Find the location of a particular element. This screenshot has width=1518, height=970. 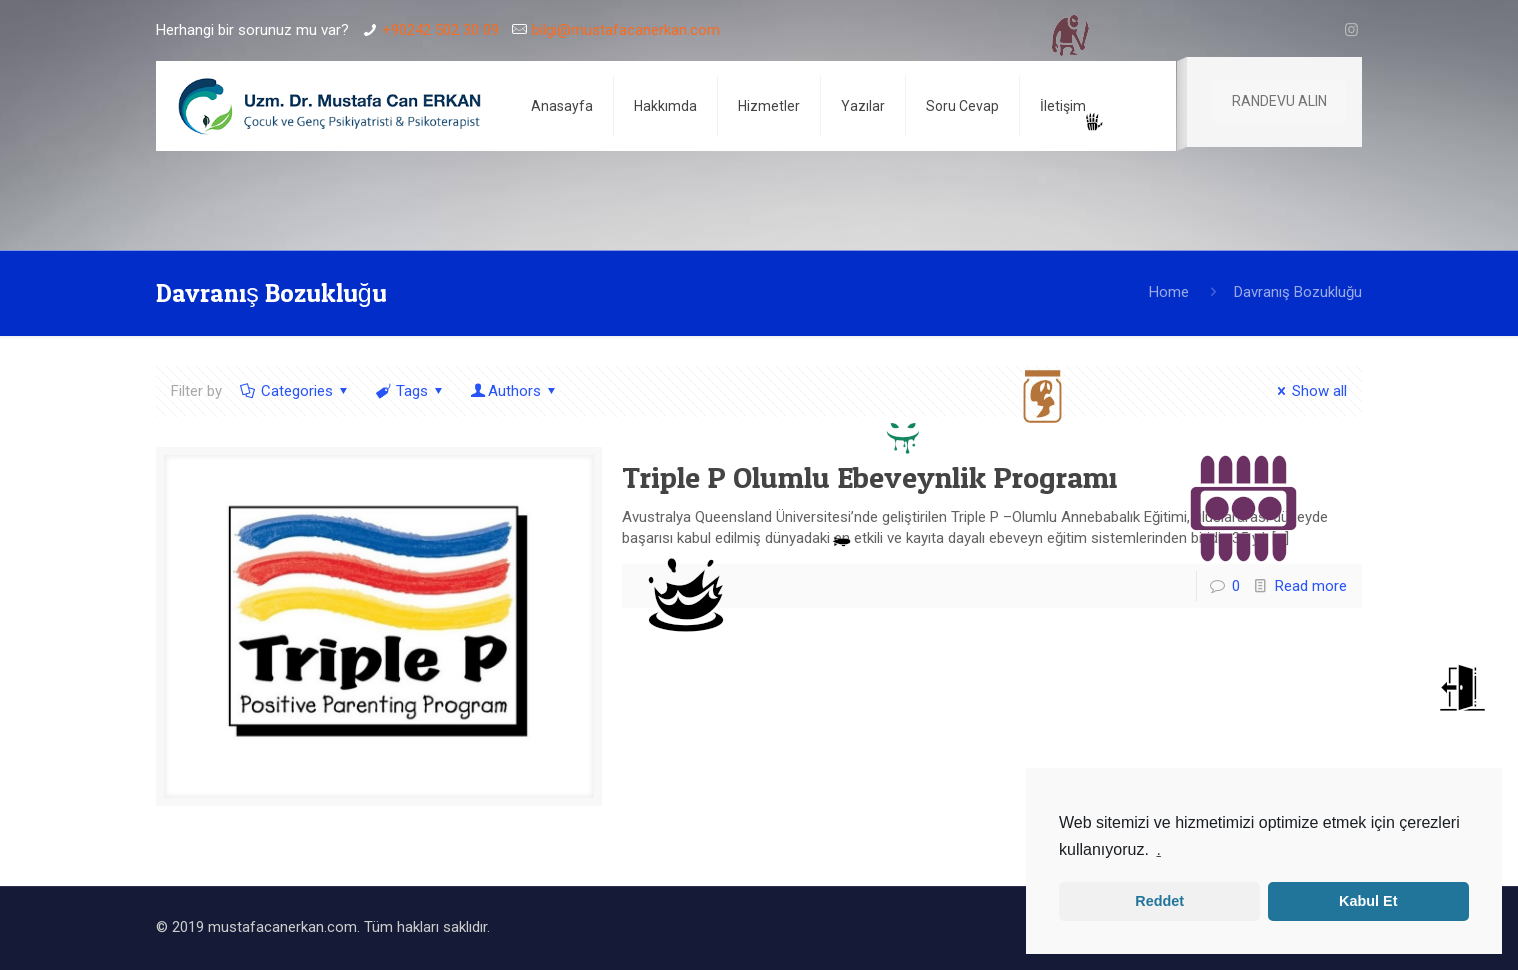

enemy minion character in a game interface is located at coordinates (1070, 35).